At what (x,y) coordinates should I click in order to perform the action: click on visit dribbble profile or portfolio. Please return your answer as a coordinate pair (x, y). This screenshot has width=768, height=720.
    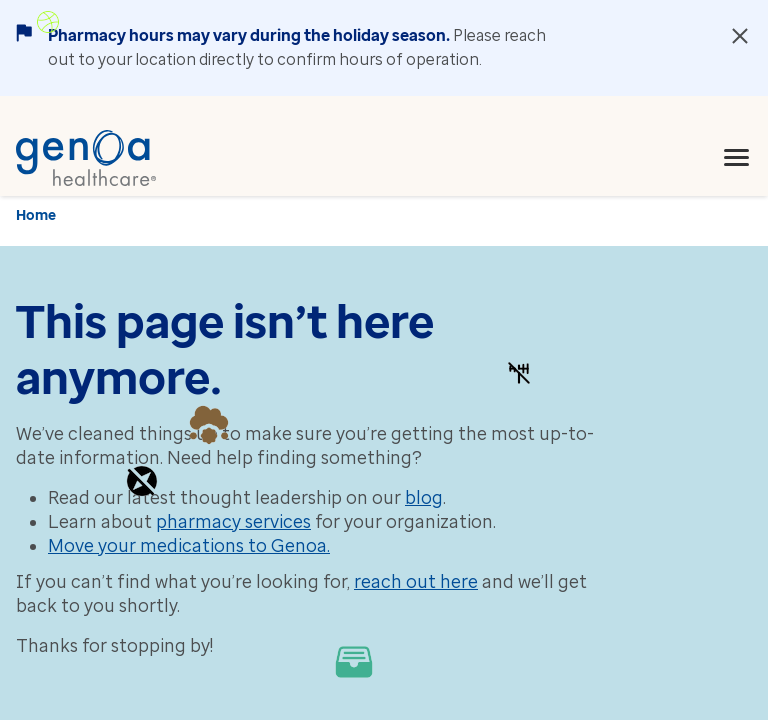
    Looking at the image, I should click on (48, 22).